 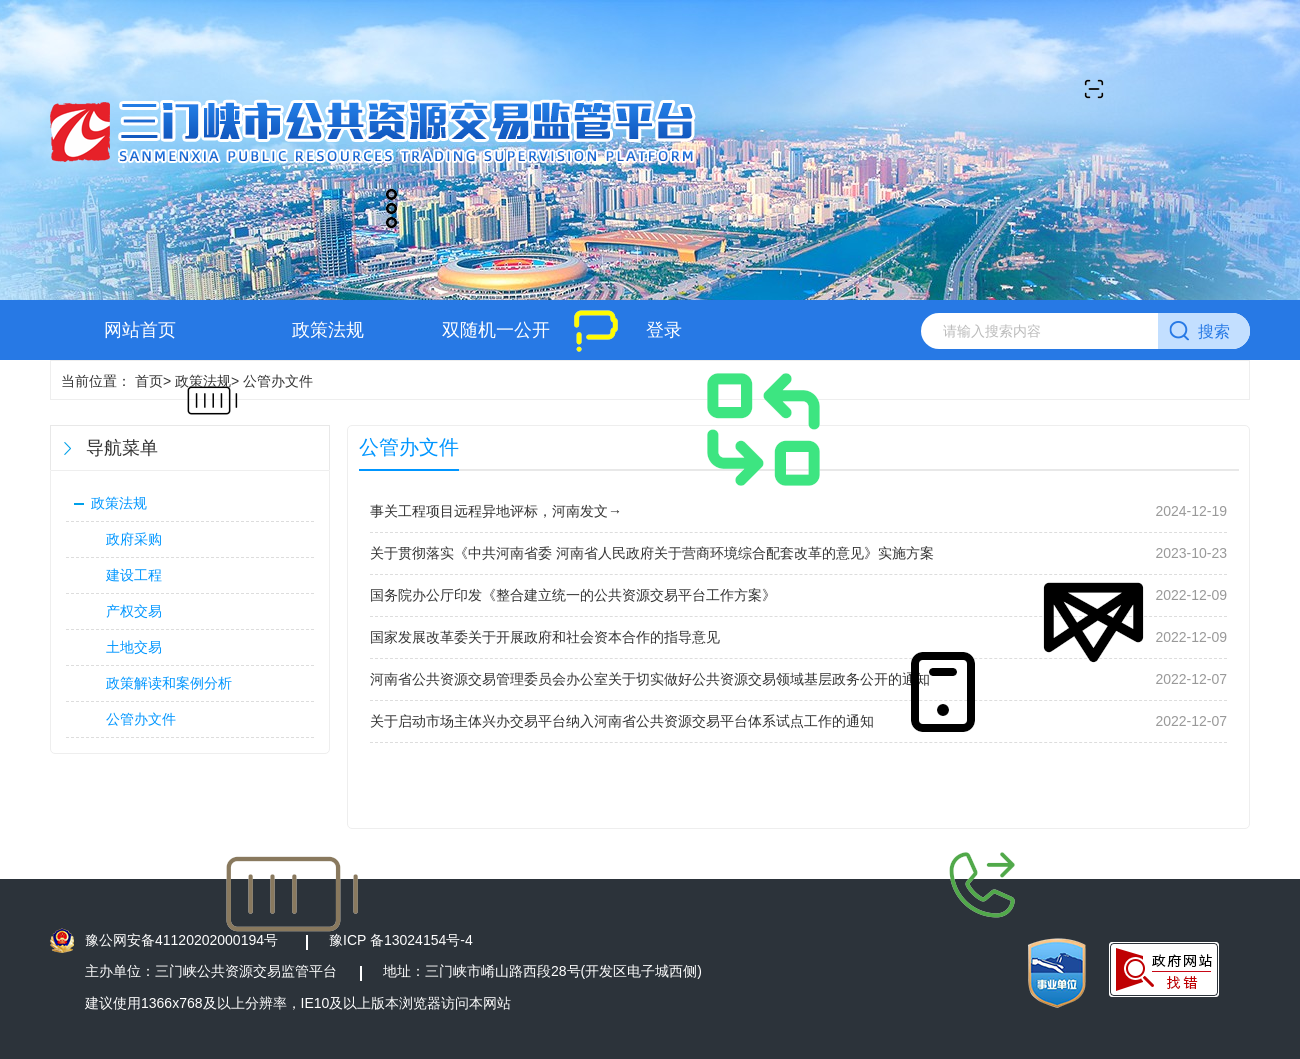 What do you see at coordinates (943, 692) in the screenshot?
I see `access mobile device settings` at bounding box center [943, 692].